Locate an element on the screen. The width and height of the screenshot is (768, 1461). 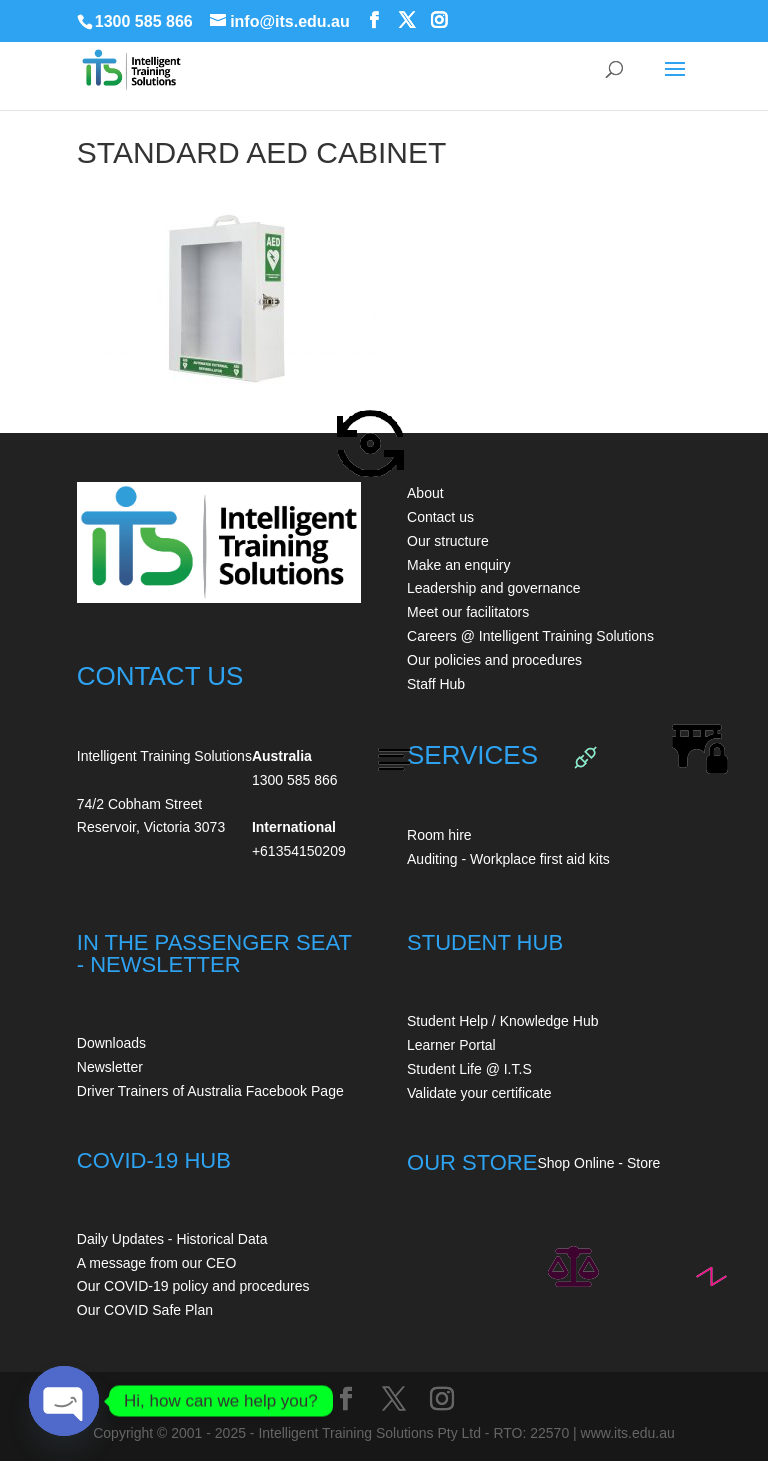
switch between front and rear camera is located at coordinates (370, 443).